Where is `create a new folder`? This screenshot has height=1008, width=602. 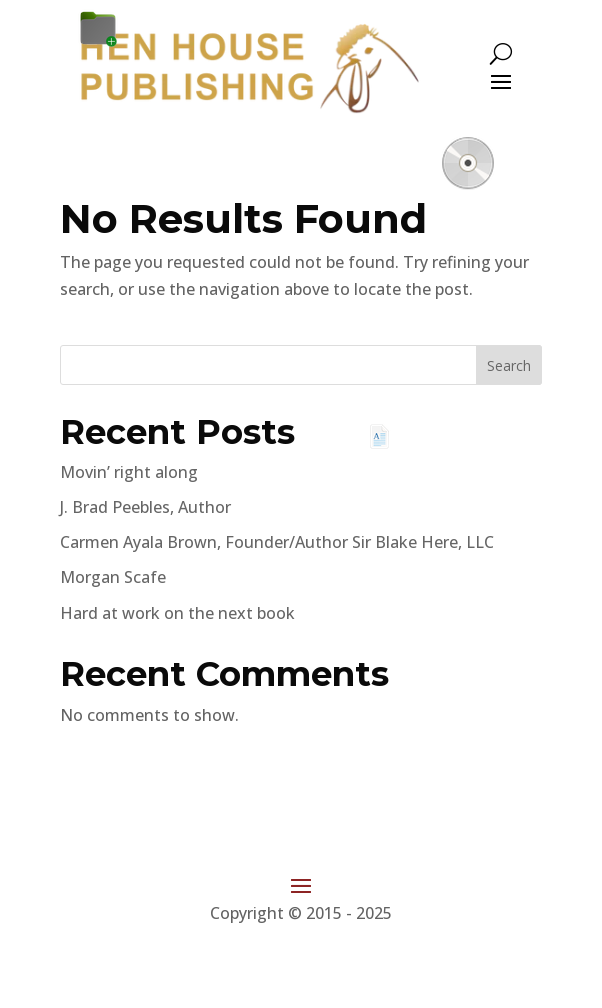 create a new folder is located at coordinates (98, 28).